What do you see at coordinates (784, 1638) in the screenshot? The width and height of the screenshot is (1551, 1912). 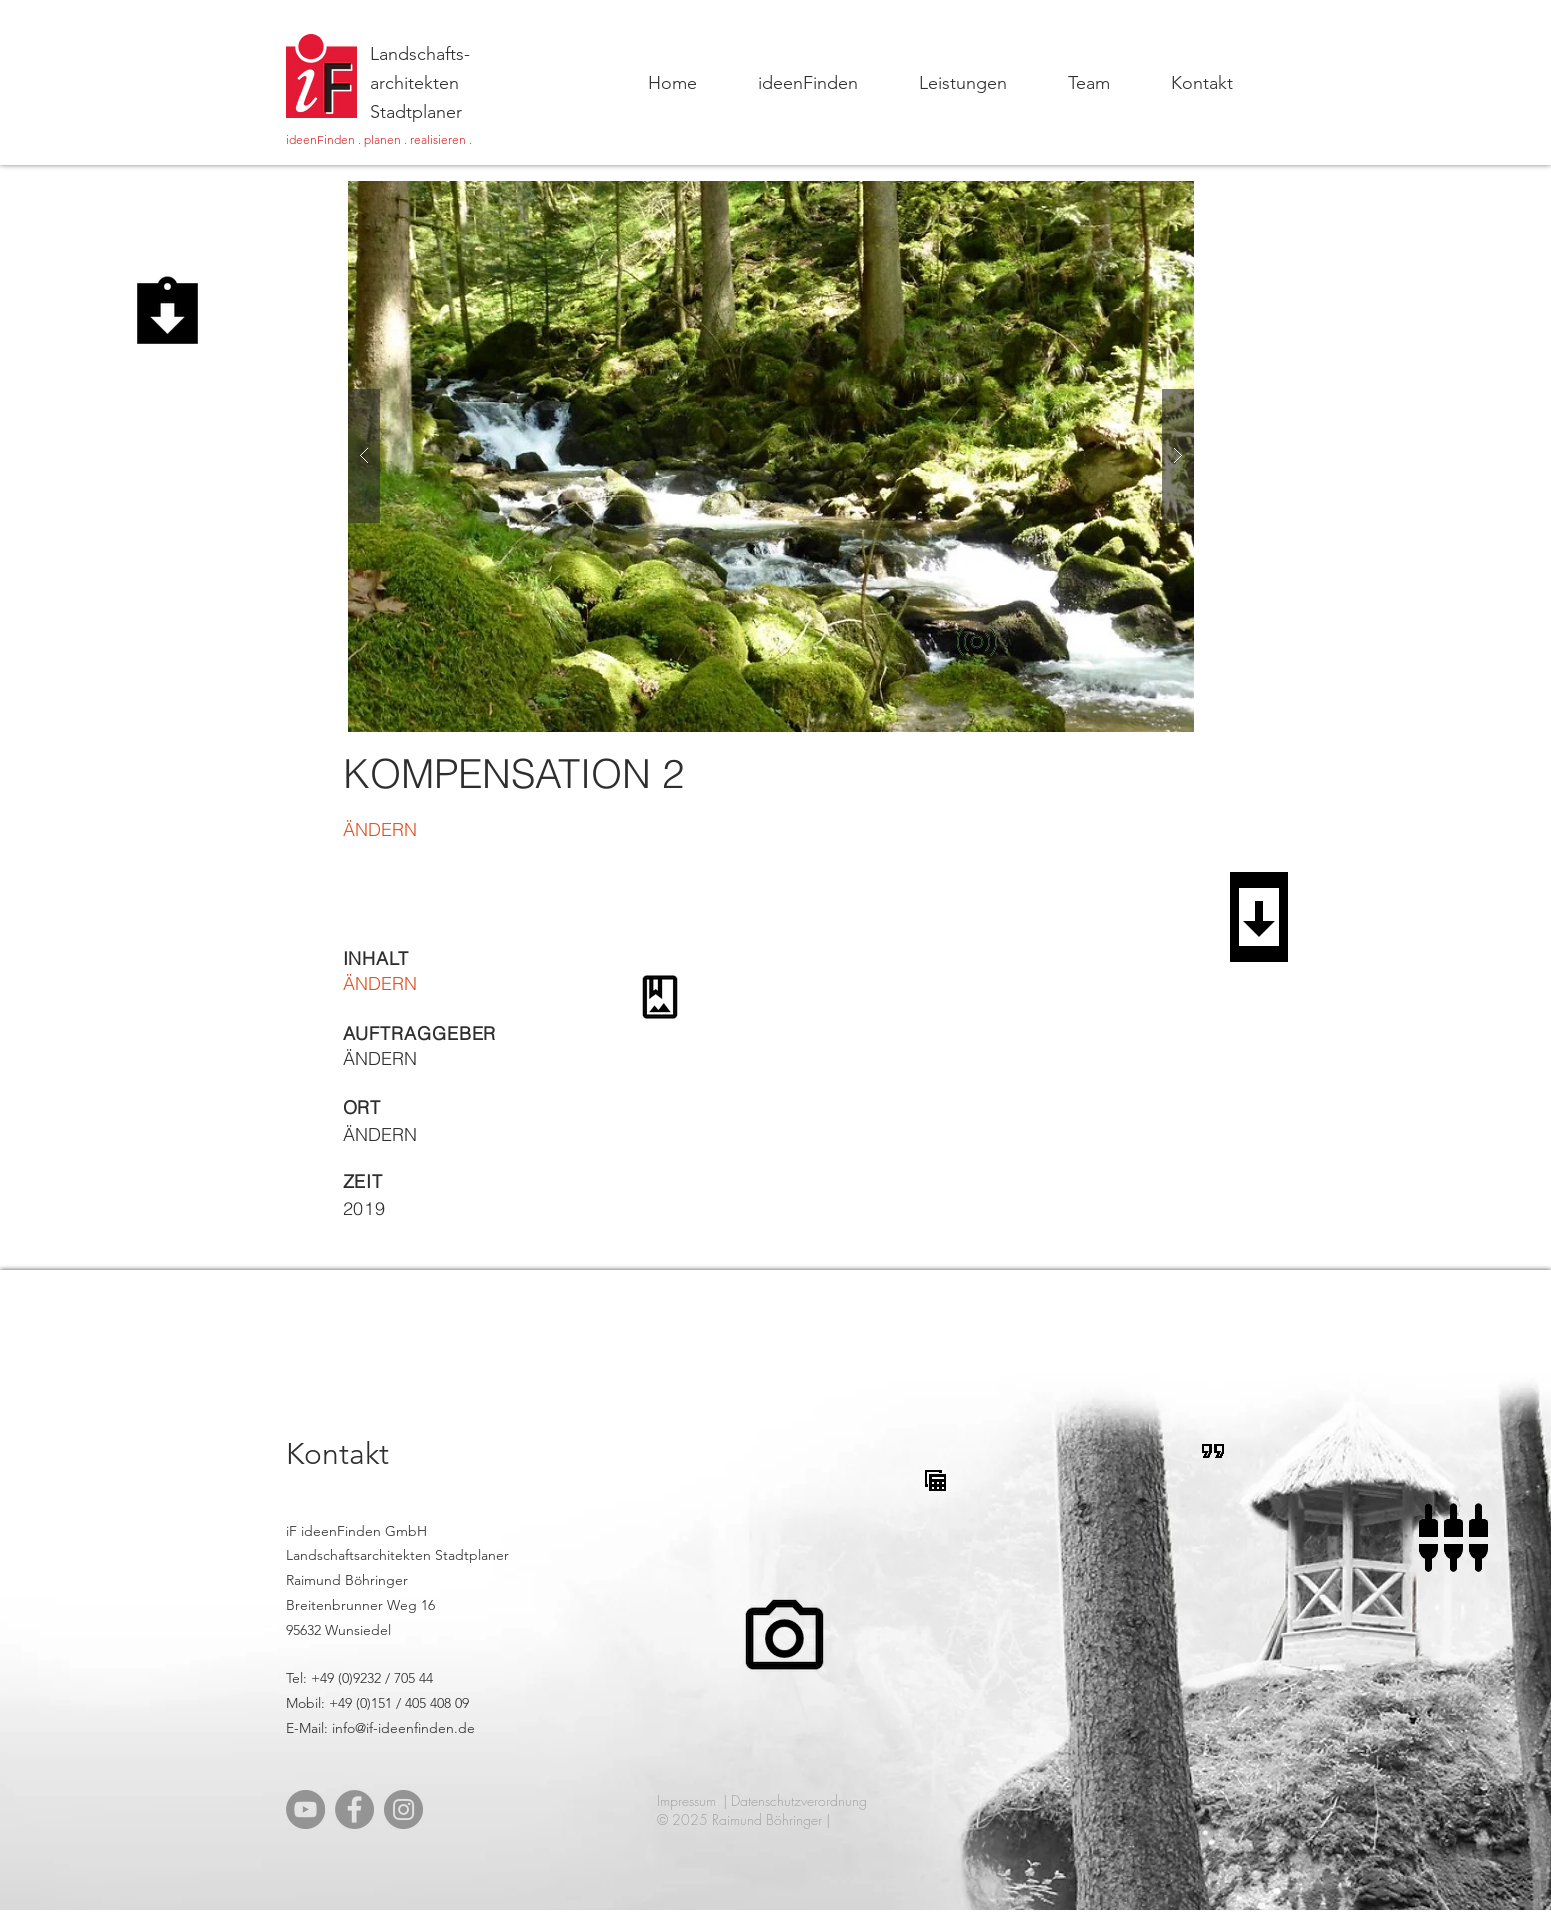 I see `take a photo` at bounding box center [784, 1638].